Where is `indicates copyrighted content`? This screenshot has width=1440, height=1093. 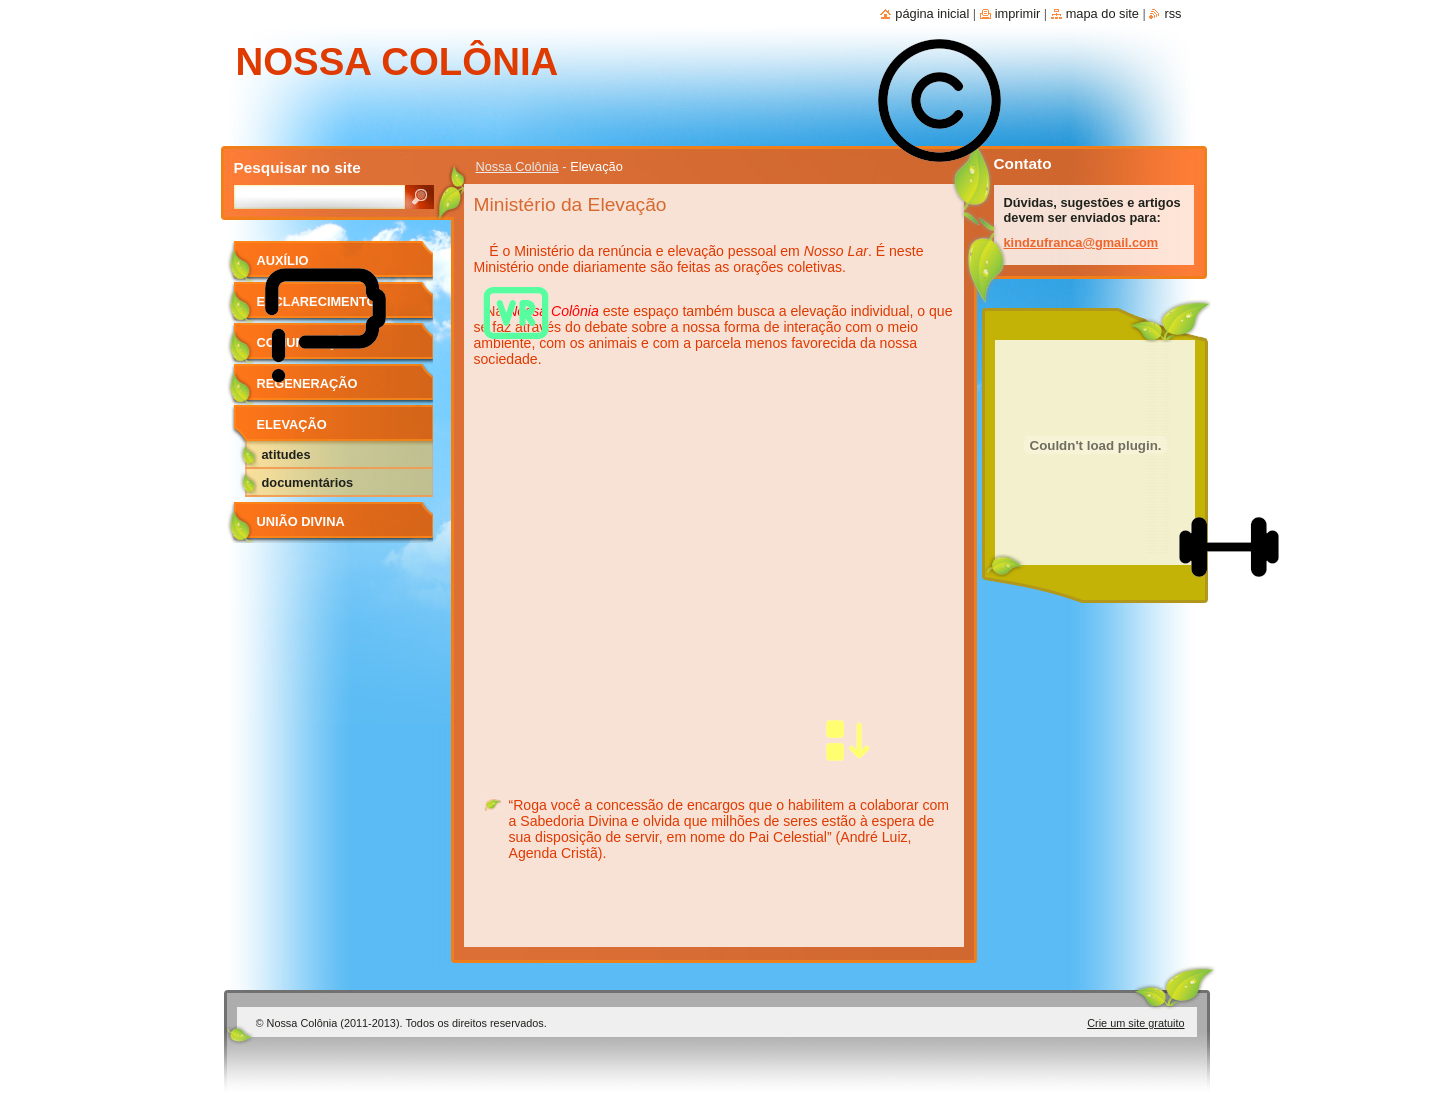
indicates copyrighted content is located at coordinates (939, 100).